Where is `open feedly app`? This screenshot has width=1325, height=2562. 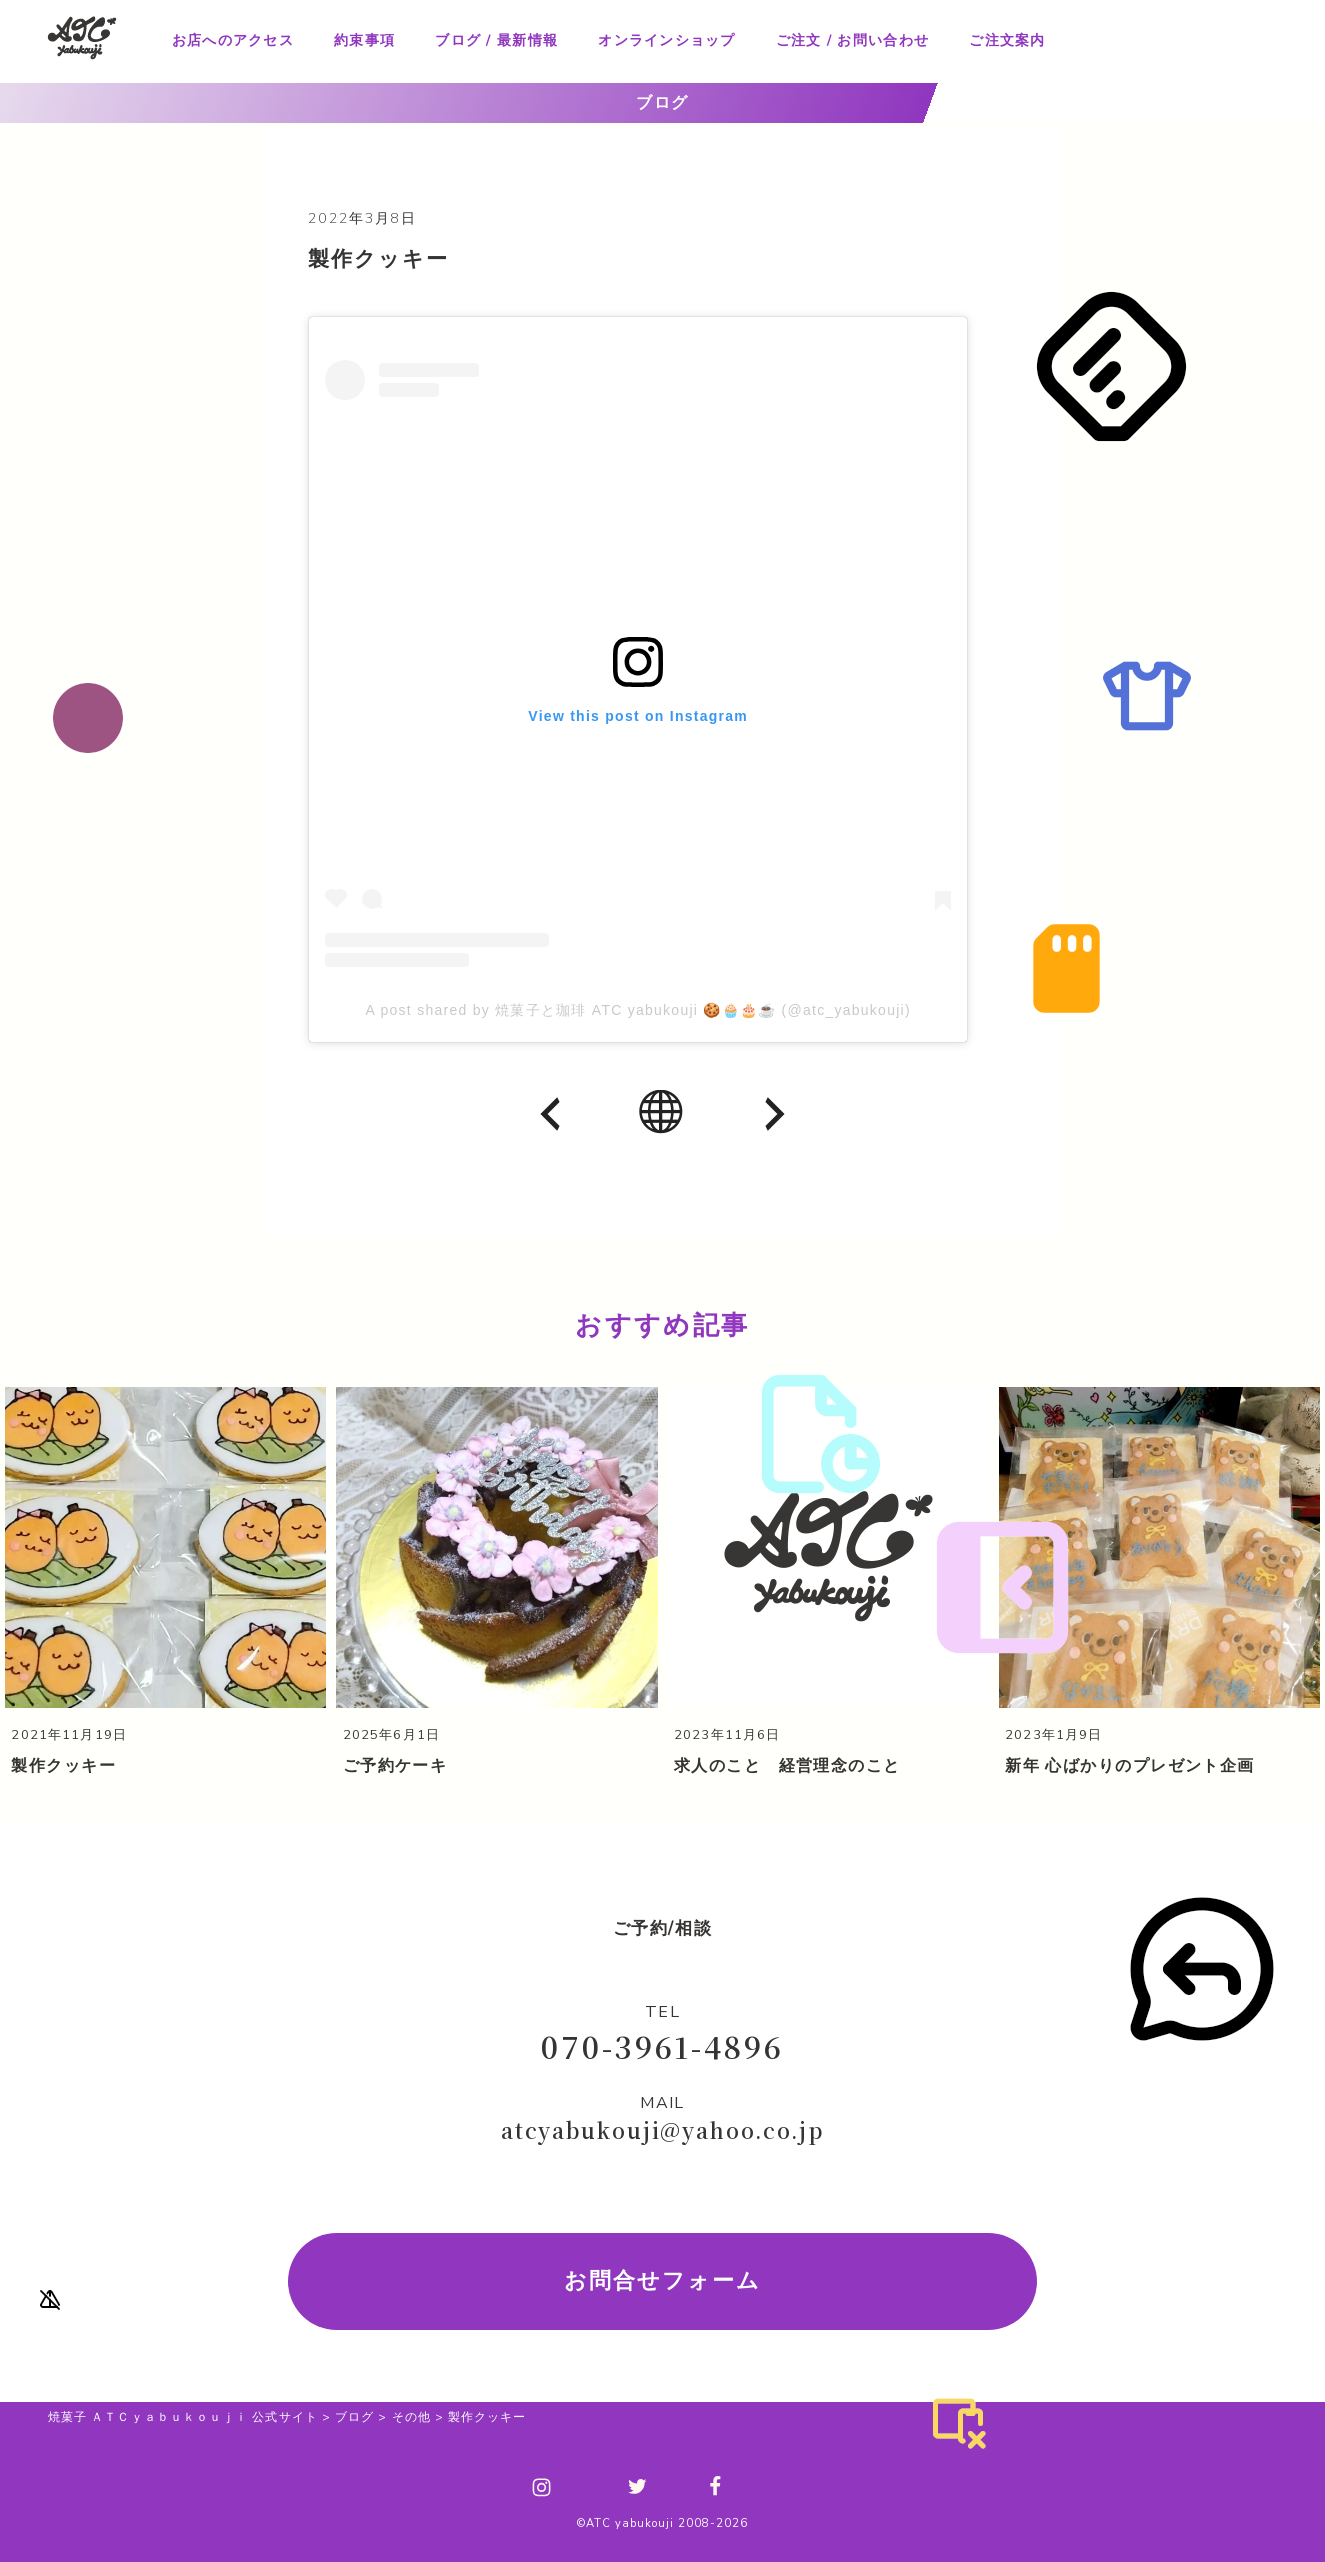 open feedly app is located at coordinates (1111, 366).